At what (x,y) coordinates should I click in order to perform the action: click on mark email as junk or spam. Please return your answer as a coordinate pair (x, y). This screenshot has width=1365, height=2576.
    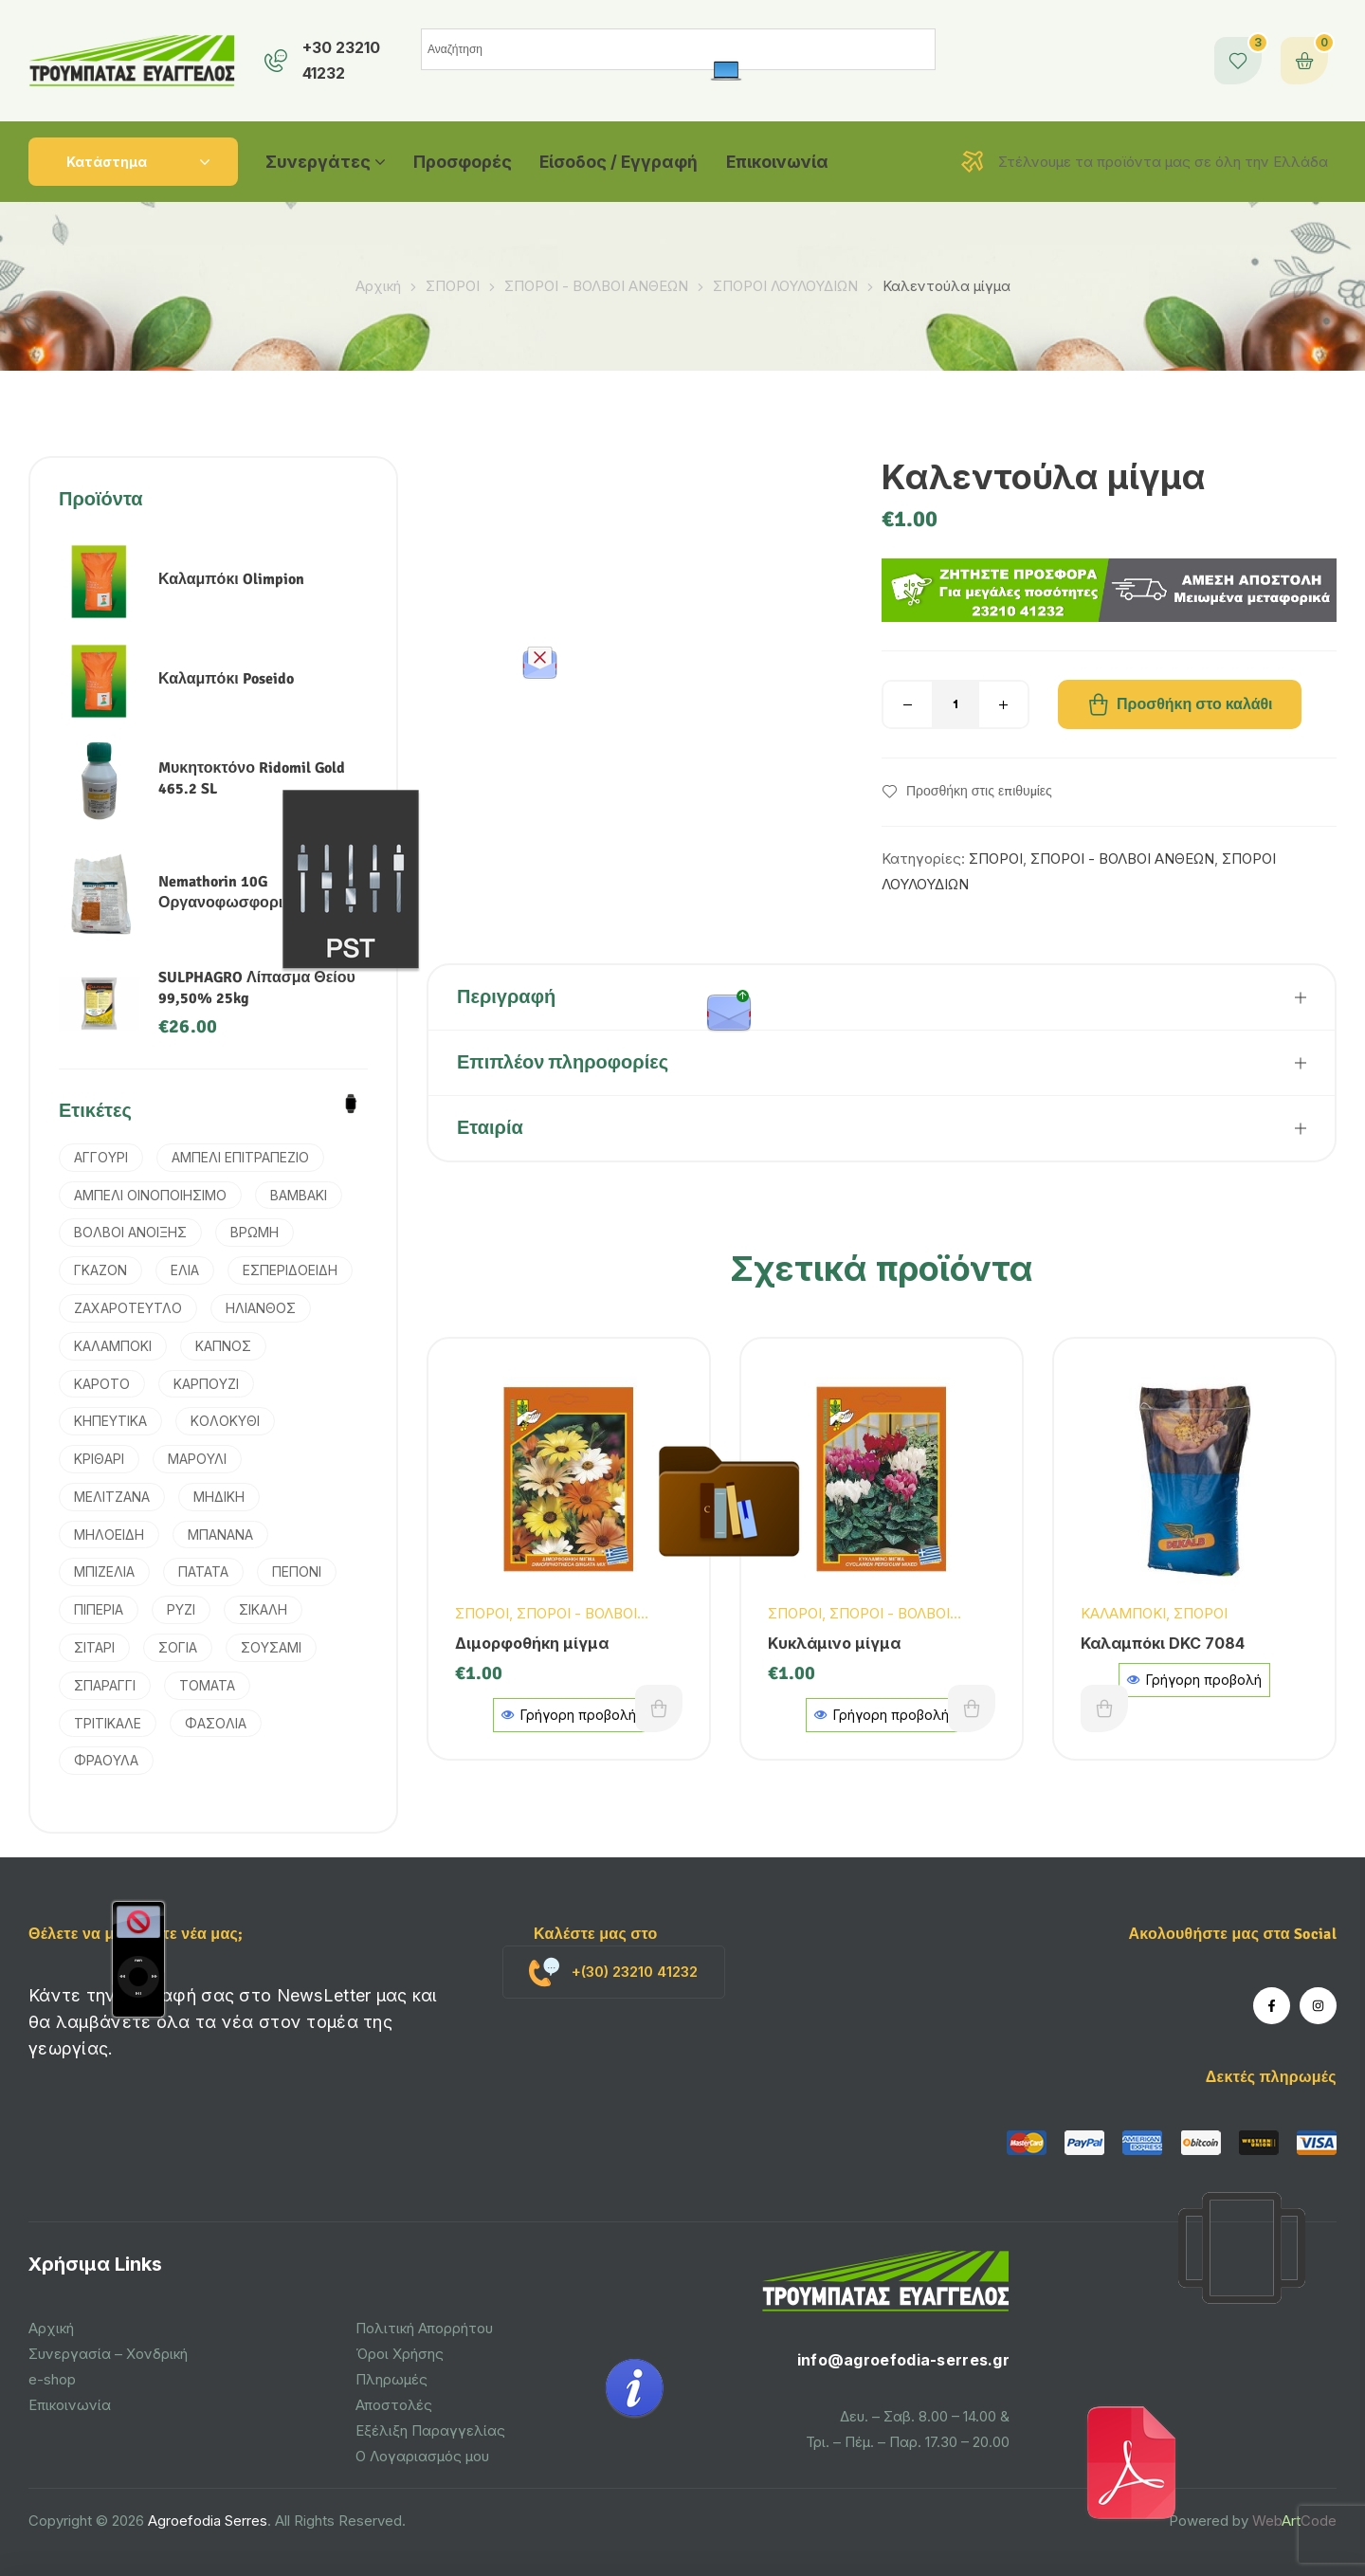
    Looking at the image, I should click on (539, 663).